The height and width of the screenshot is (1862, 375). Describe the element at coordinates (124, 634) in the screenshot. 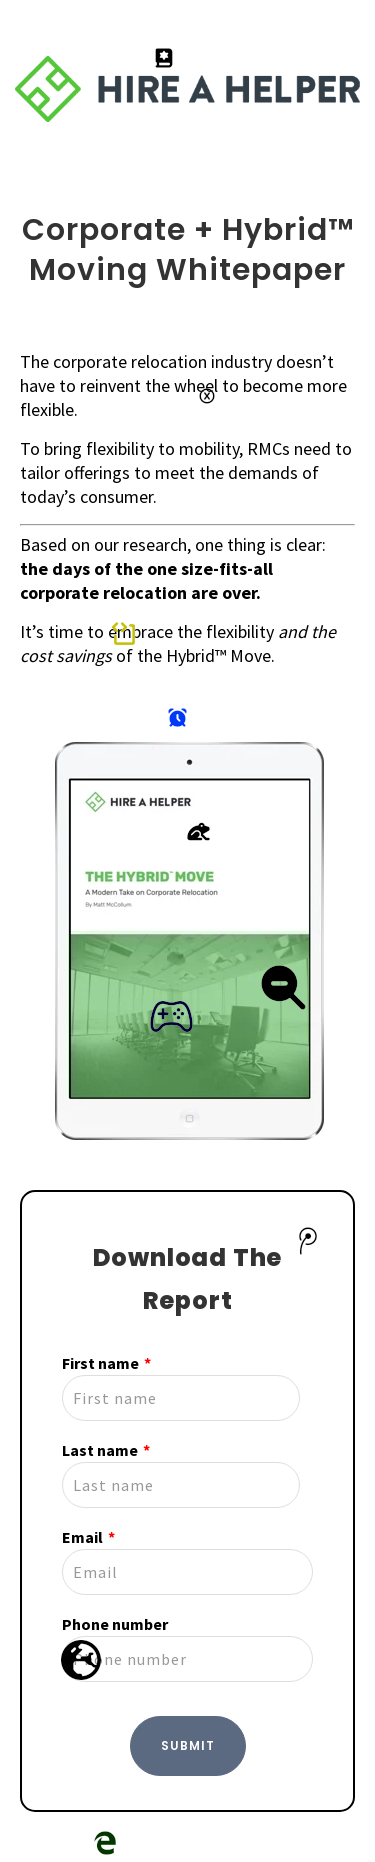

I see `insert a code block or snippet` at that location.